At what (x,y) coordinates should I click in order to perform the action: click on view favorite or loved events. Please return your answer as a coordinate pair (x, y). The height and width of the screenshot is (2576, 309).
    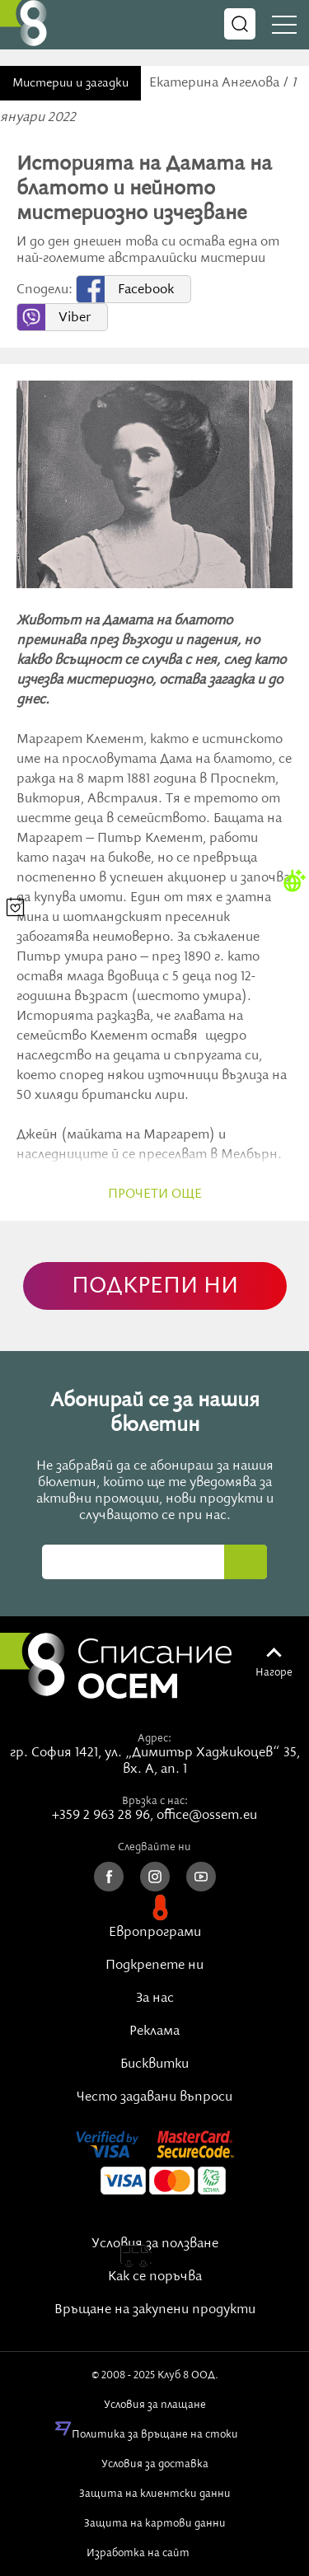
    Looking at the image, I should click on (15, 907).